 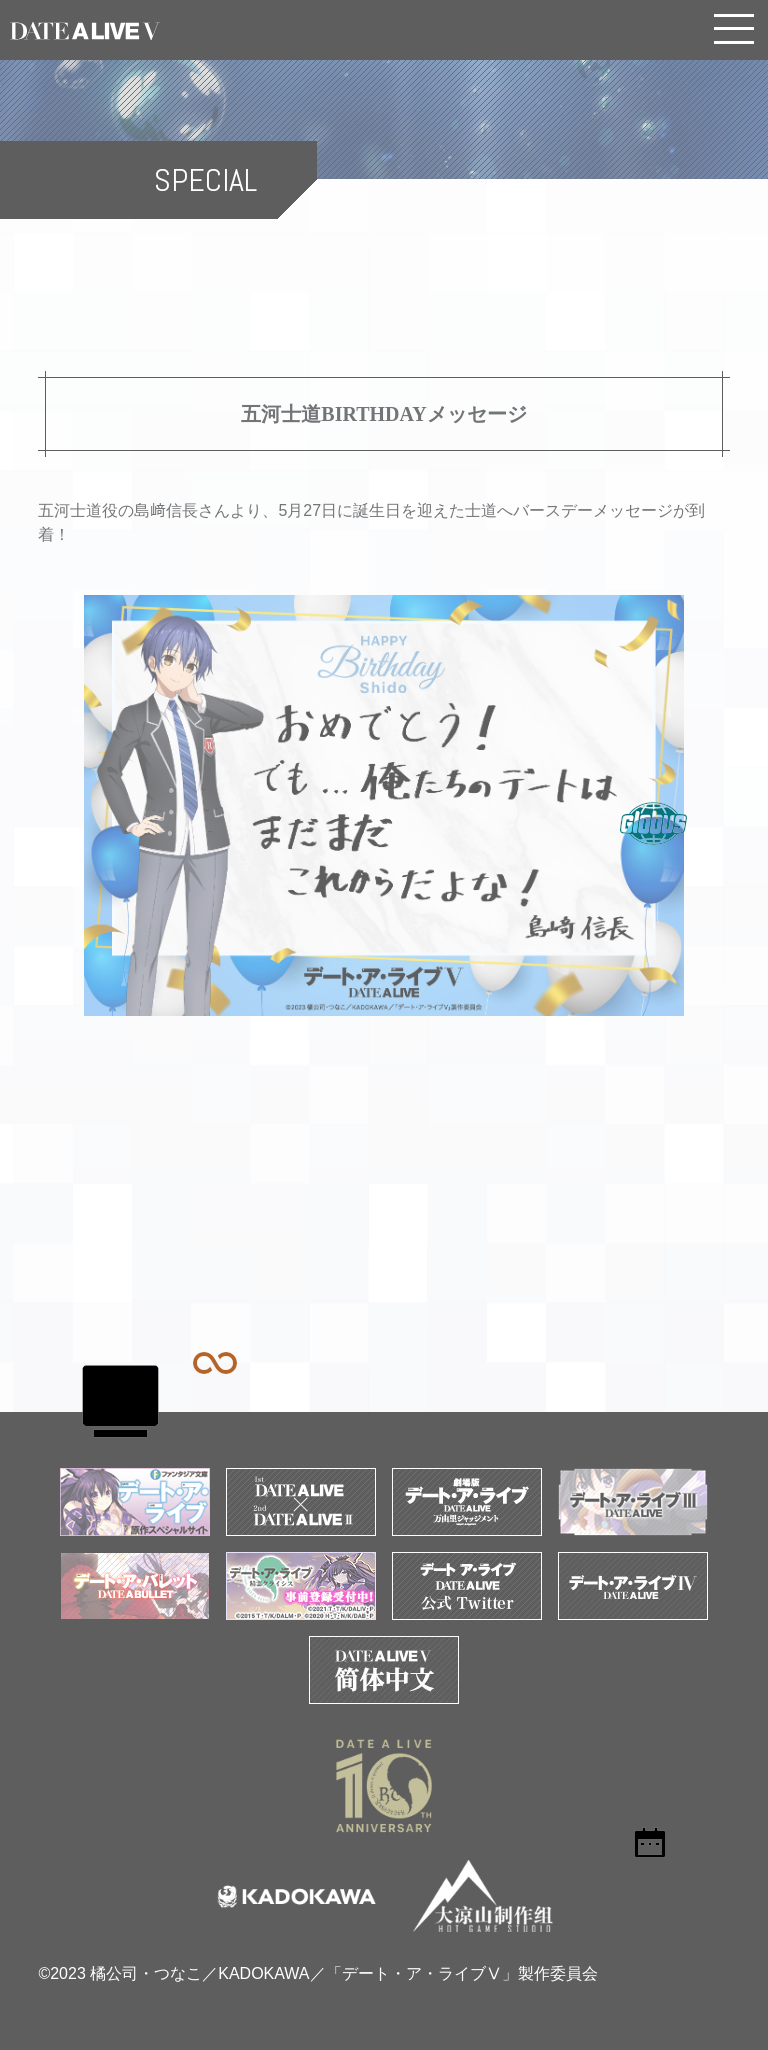 What do you see at coordinates (120, 1399) in the screenshot?
I see `access tv or display settings` at bounding box center [120, 1399].